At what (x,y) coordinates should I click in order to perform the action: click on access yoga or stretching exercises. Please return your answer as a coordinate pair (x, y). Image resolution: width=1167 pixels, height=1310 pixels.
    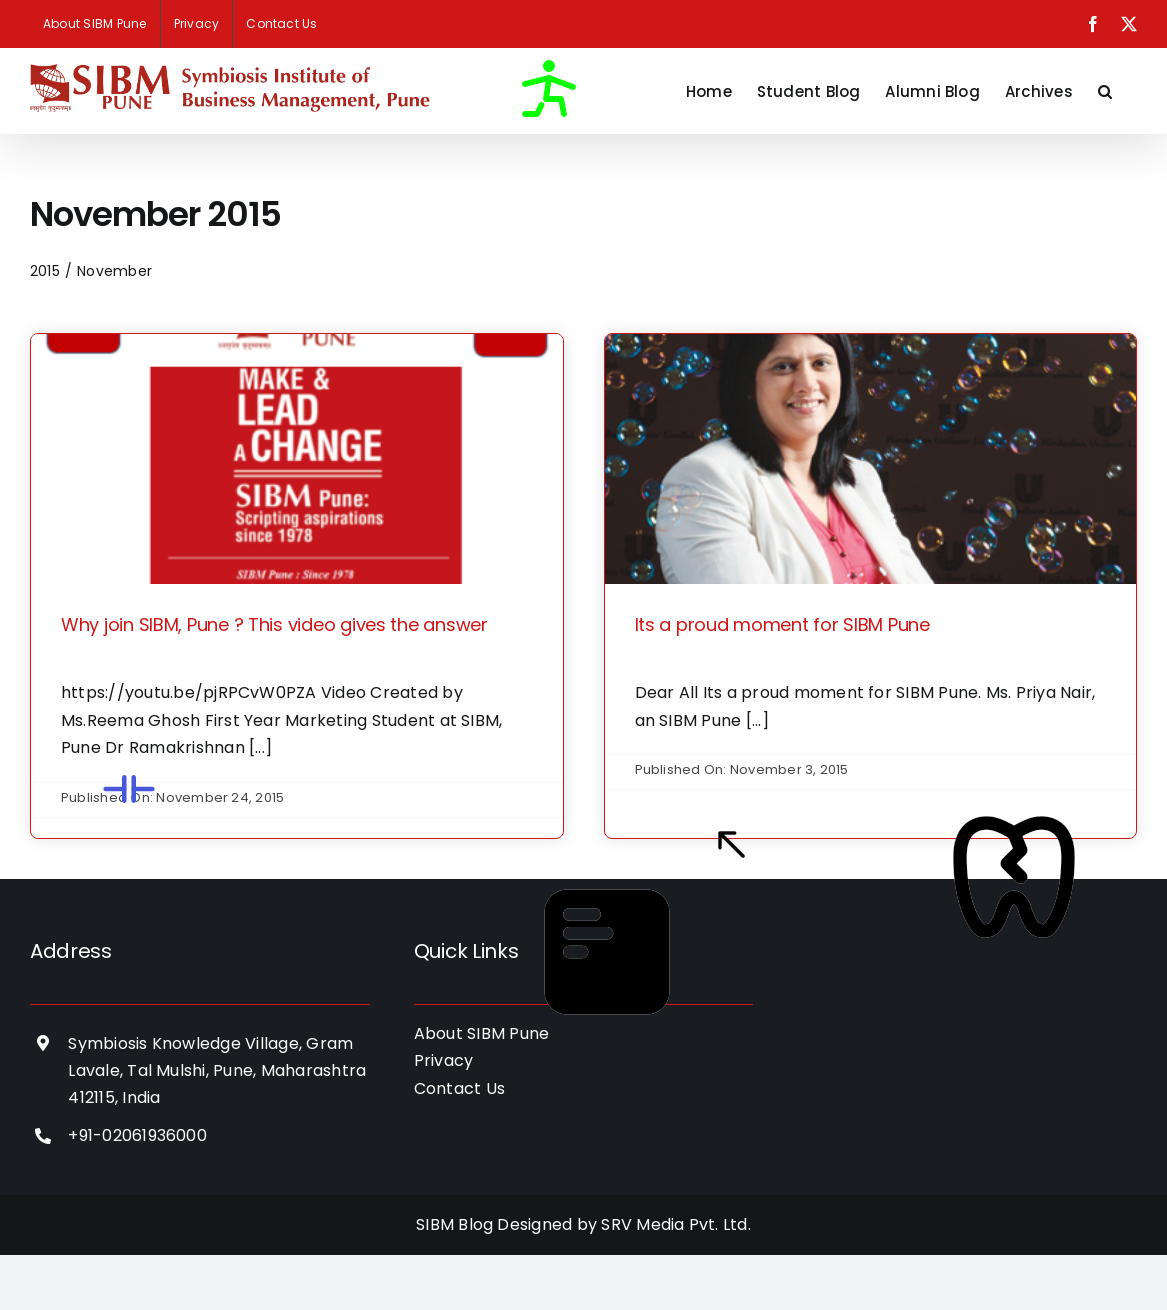
    Looking at the image, I should click on (549, 90).